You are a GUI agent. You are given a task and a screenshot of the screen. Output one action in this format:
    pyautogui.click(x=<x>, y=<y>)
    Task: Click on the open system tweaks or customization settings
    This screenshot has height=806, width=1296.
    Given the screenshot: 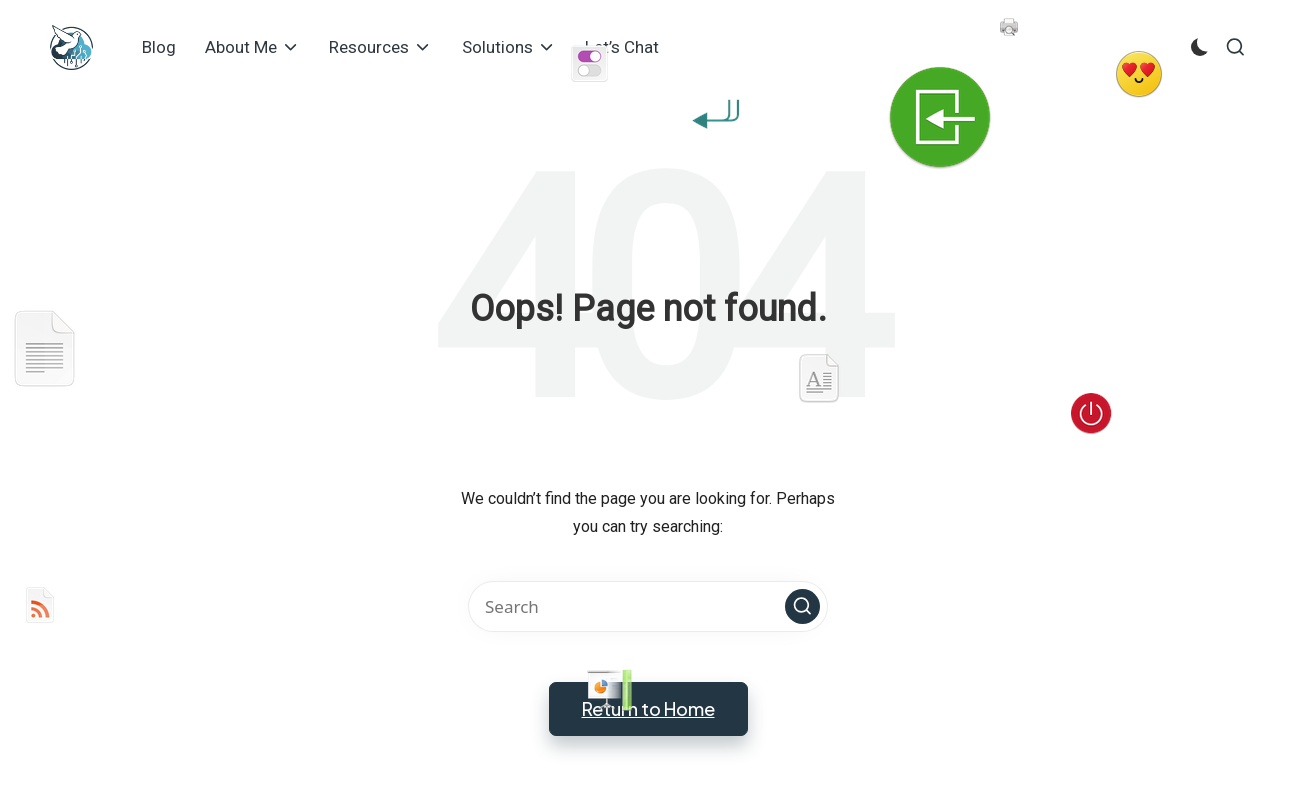 What is the action you would take?
    pyautogui.click(x=589, y=63)
    